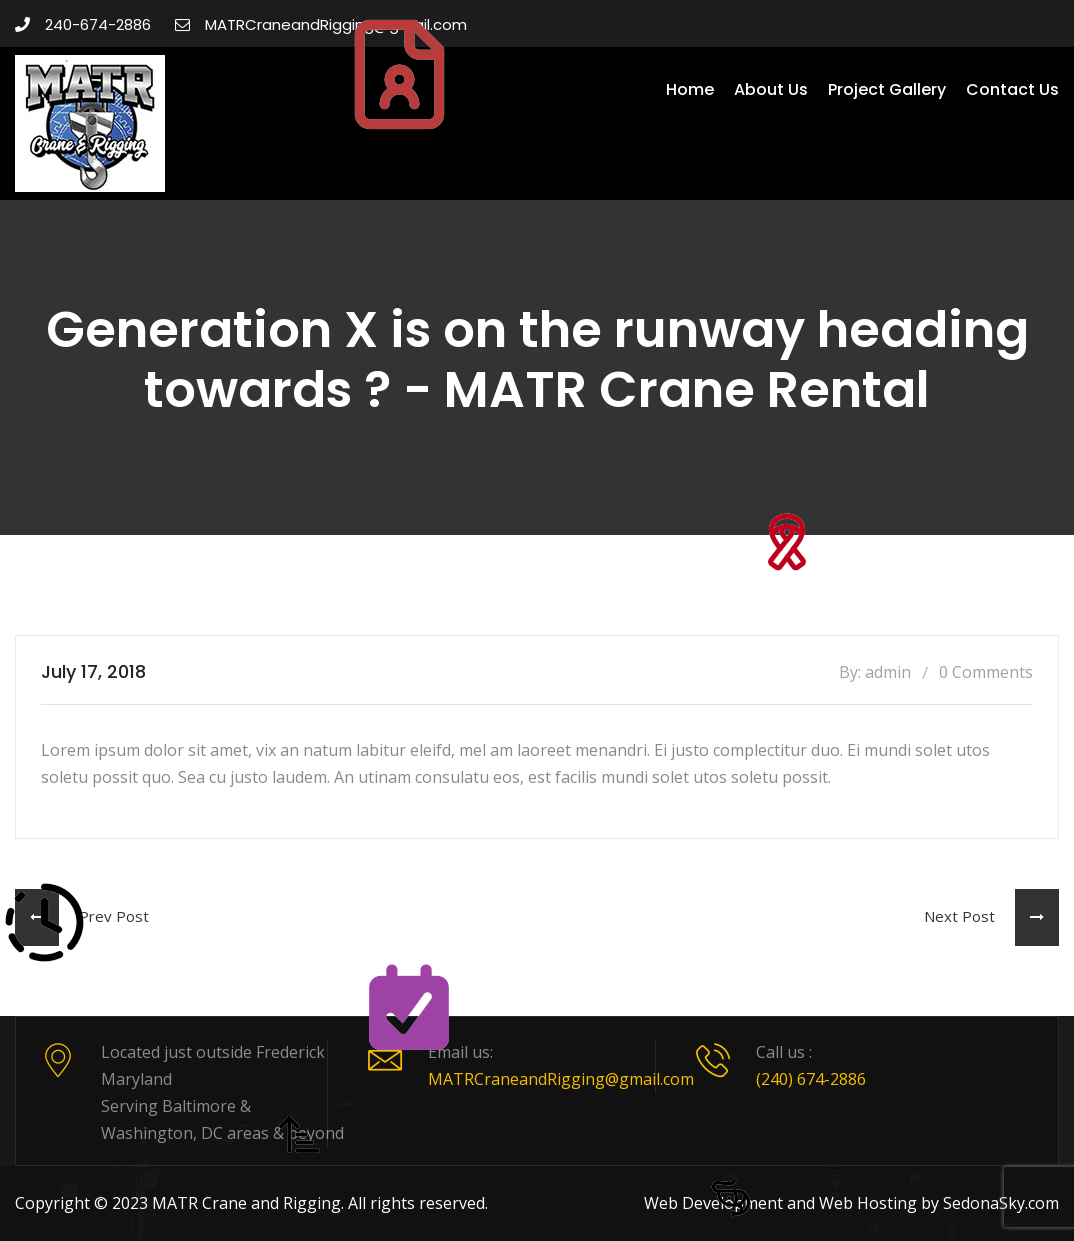  I want to click on confirm or schedule an appointment, so click(409, 1010).